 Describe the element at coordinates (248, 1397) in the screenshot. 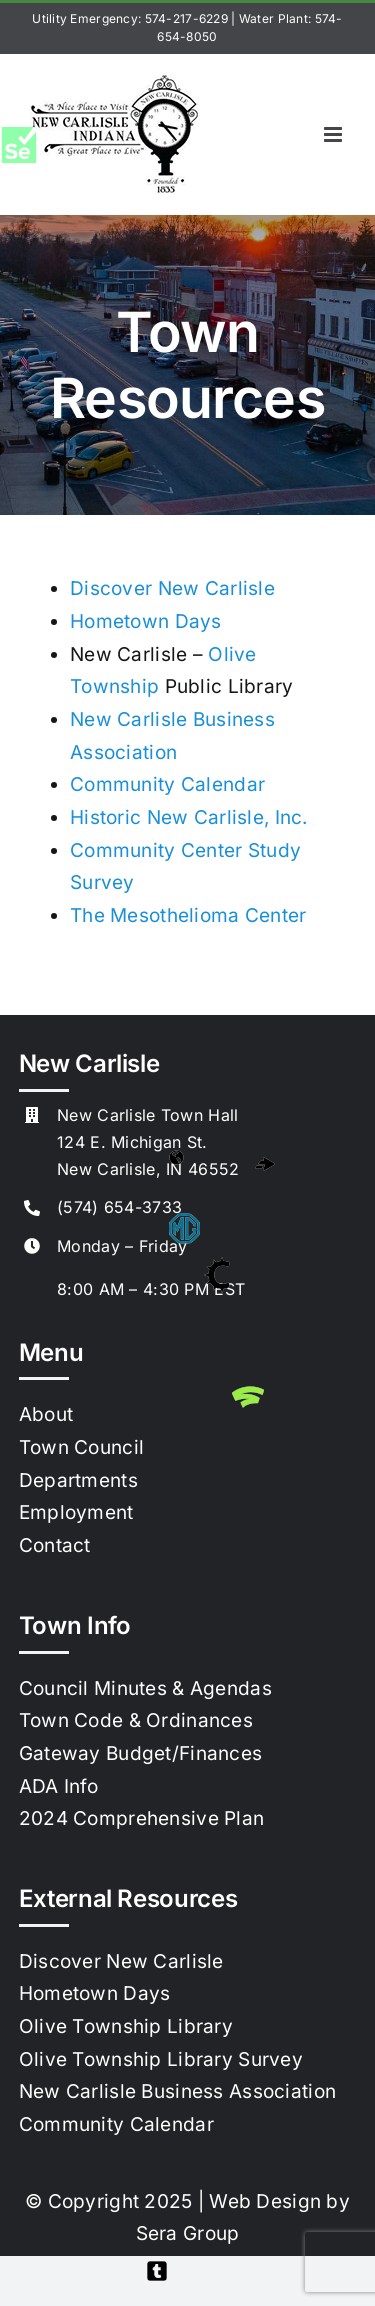

I see `google stadia gaming service logo` at that location.